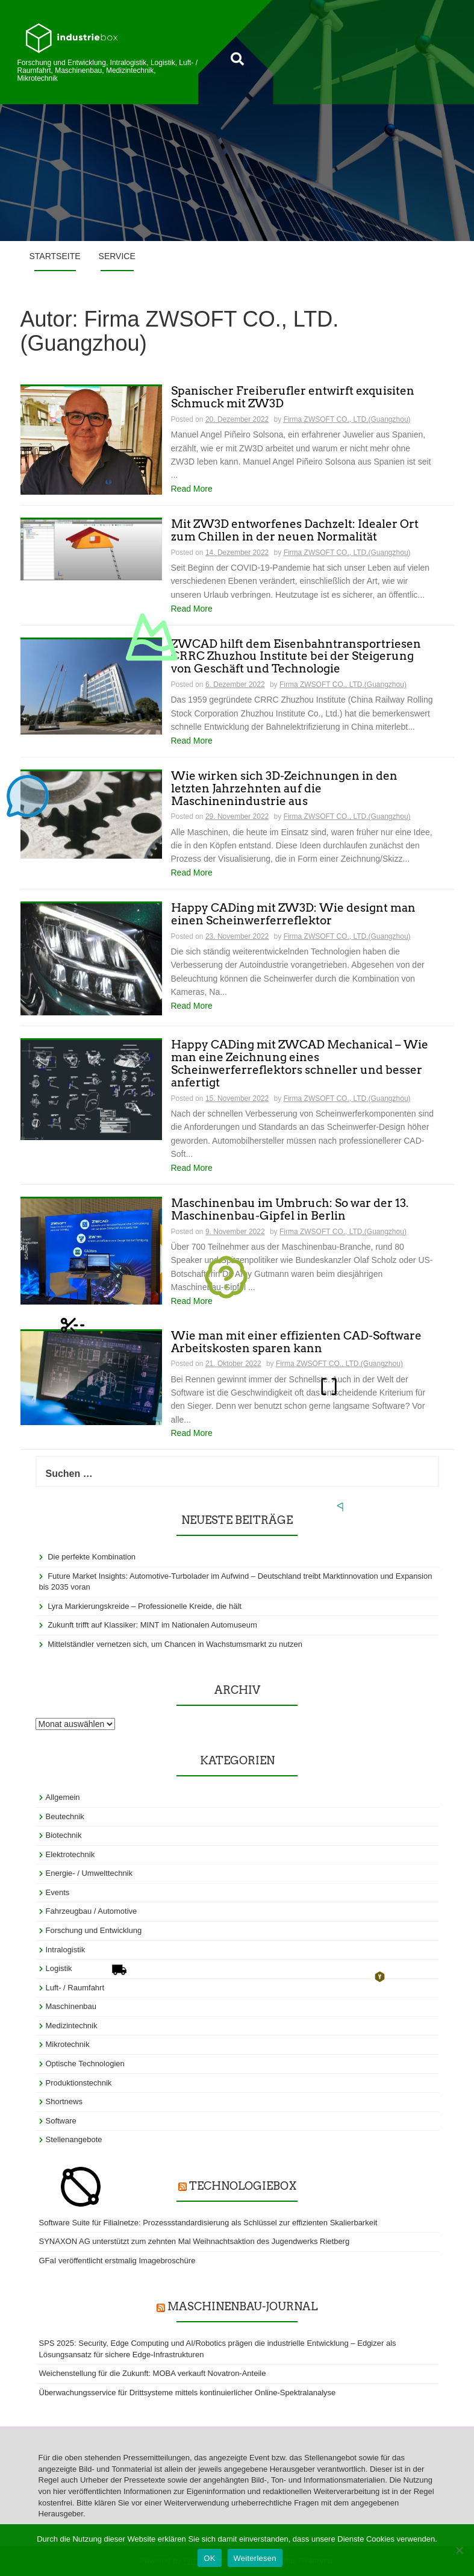  I want to click on indicates a Y Combinator or YC-related feature, so click(379, 1976).